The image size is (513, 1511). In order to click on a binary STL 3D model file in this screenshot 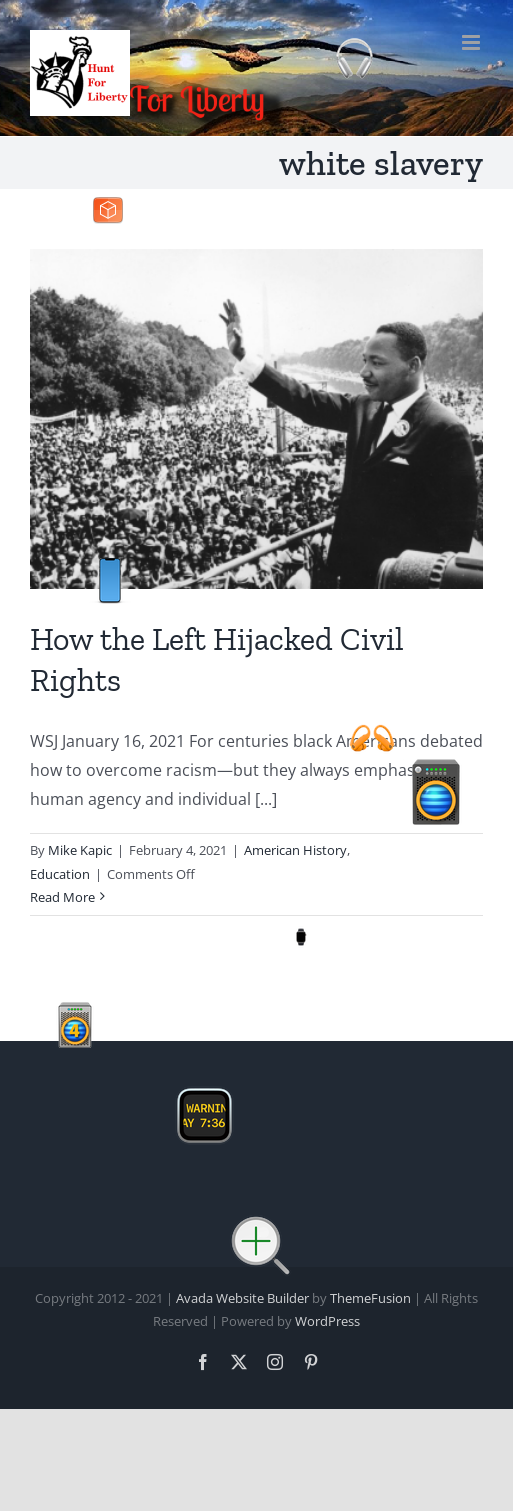, I will do `click(108, 209)`.